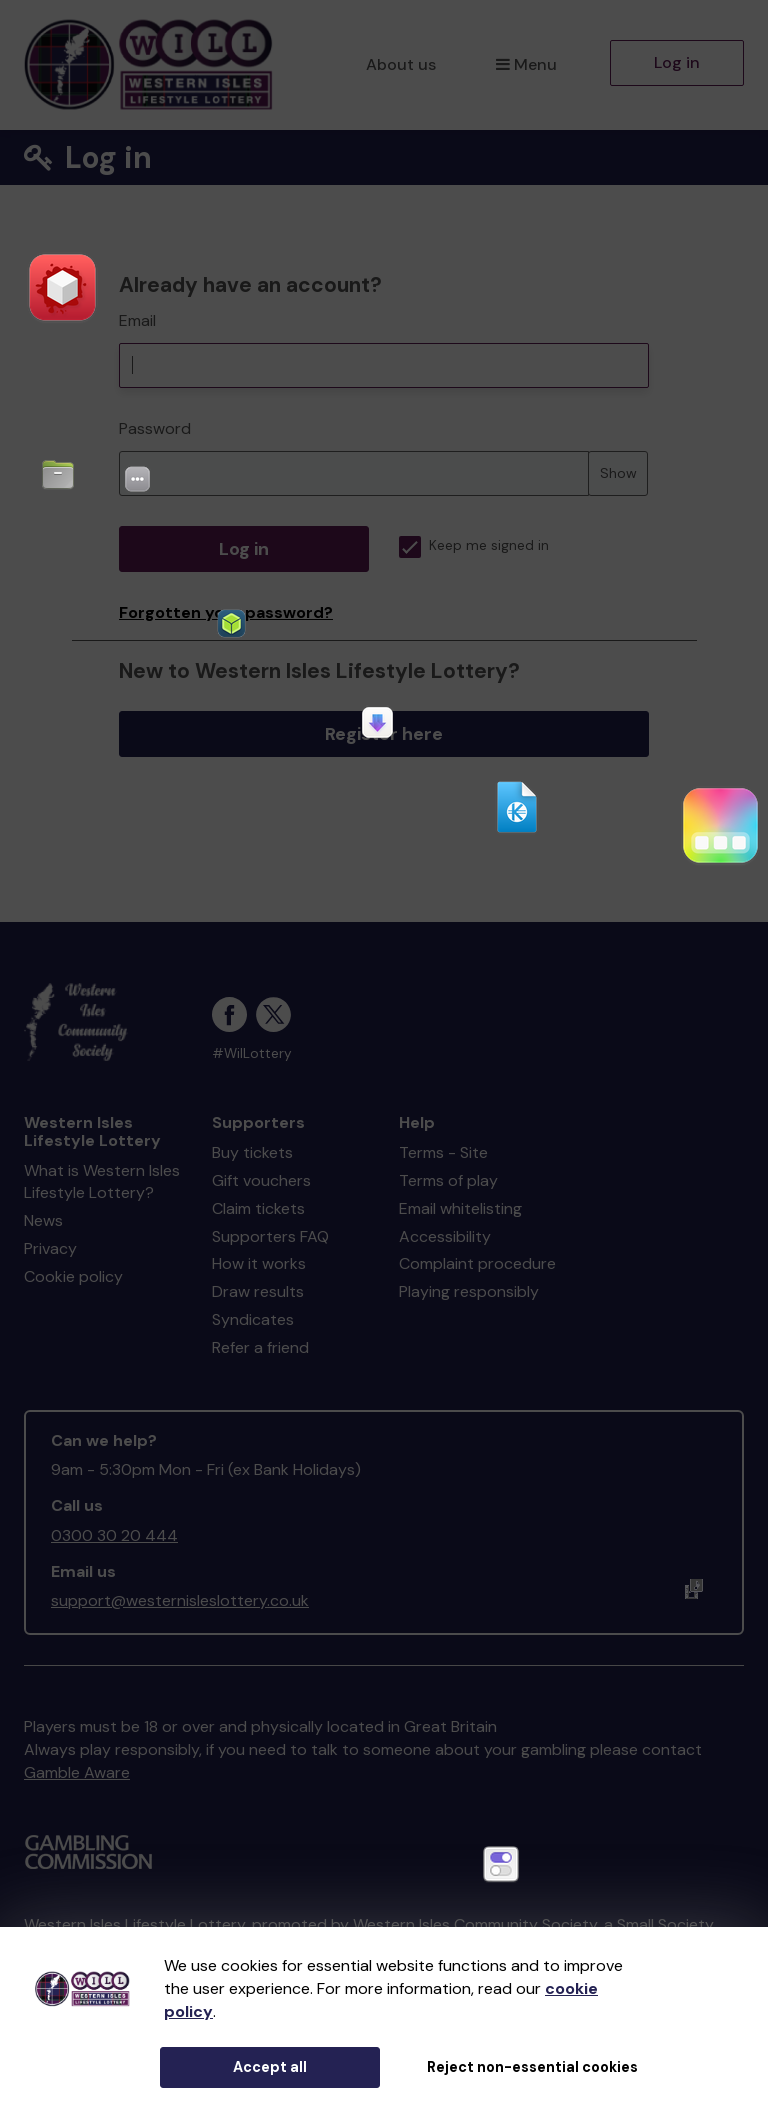 This screenshot has width=768, height=2123. What do you see at coordinates (720, 825) in the screenshot?
I see `adjust display color and calibration settings` at bounding box center [720, 825].